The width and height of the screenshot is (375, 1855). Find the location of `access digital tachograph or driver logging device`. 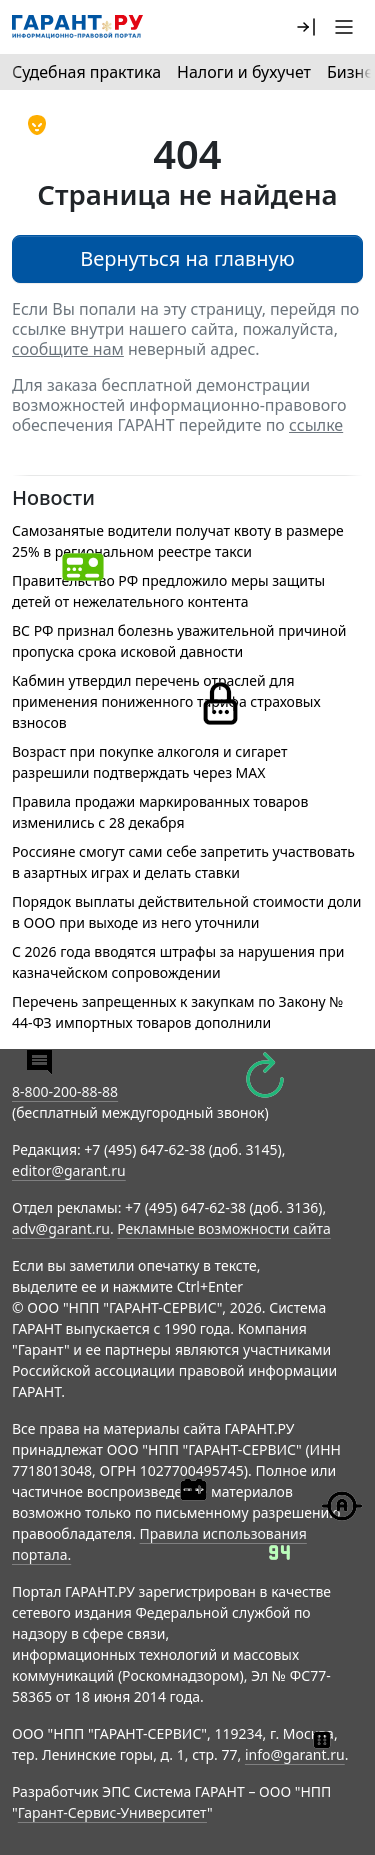

access digital tachograph or driver logging device is located at coordinates (83, 567).